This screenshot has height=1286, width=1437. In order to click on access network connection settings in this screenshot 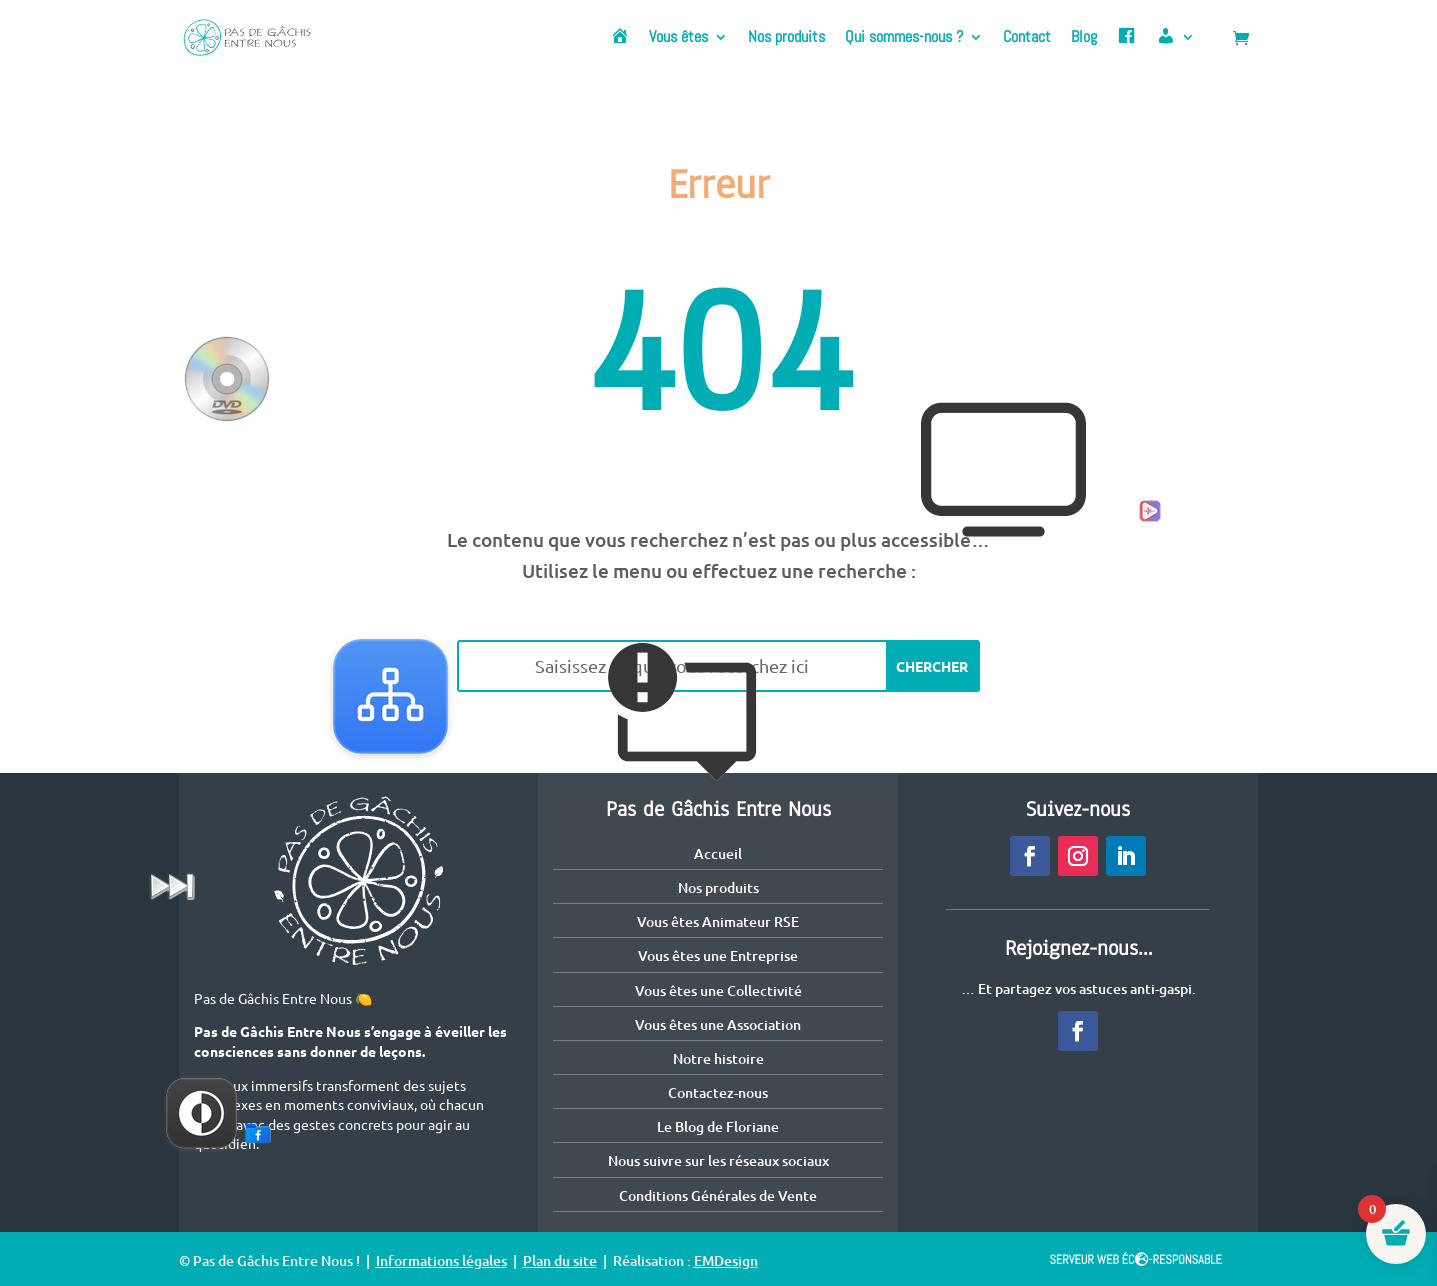, I will do `click(390, 698)`.